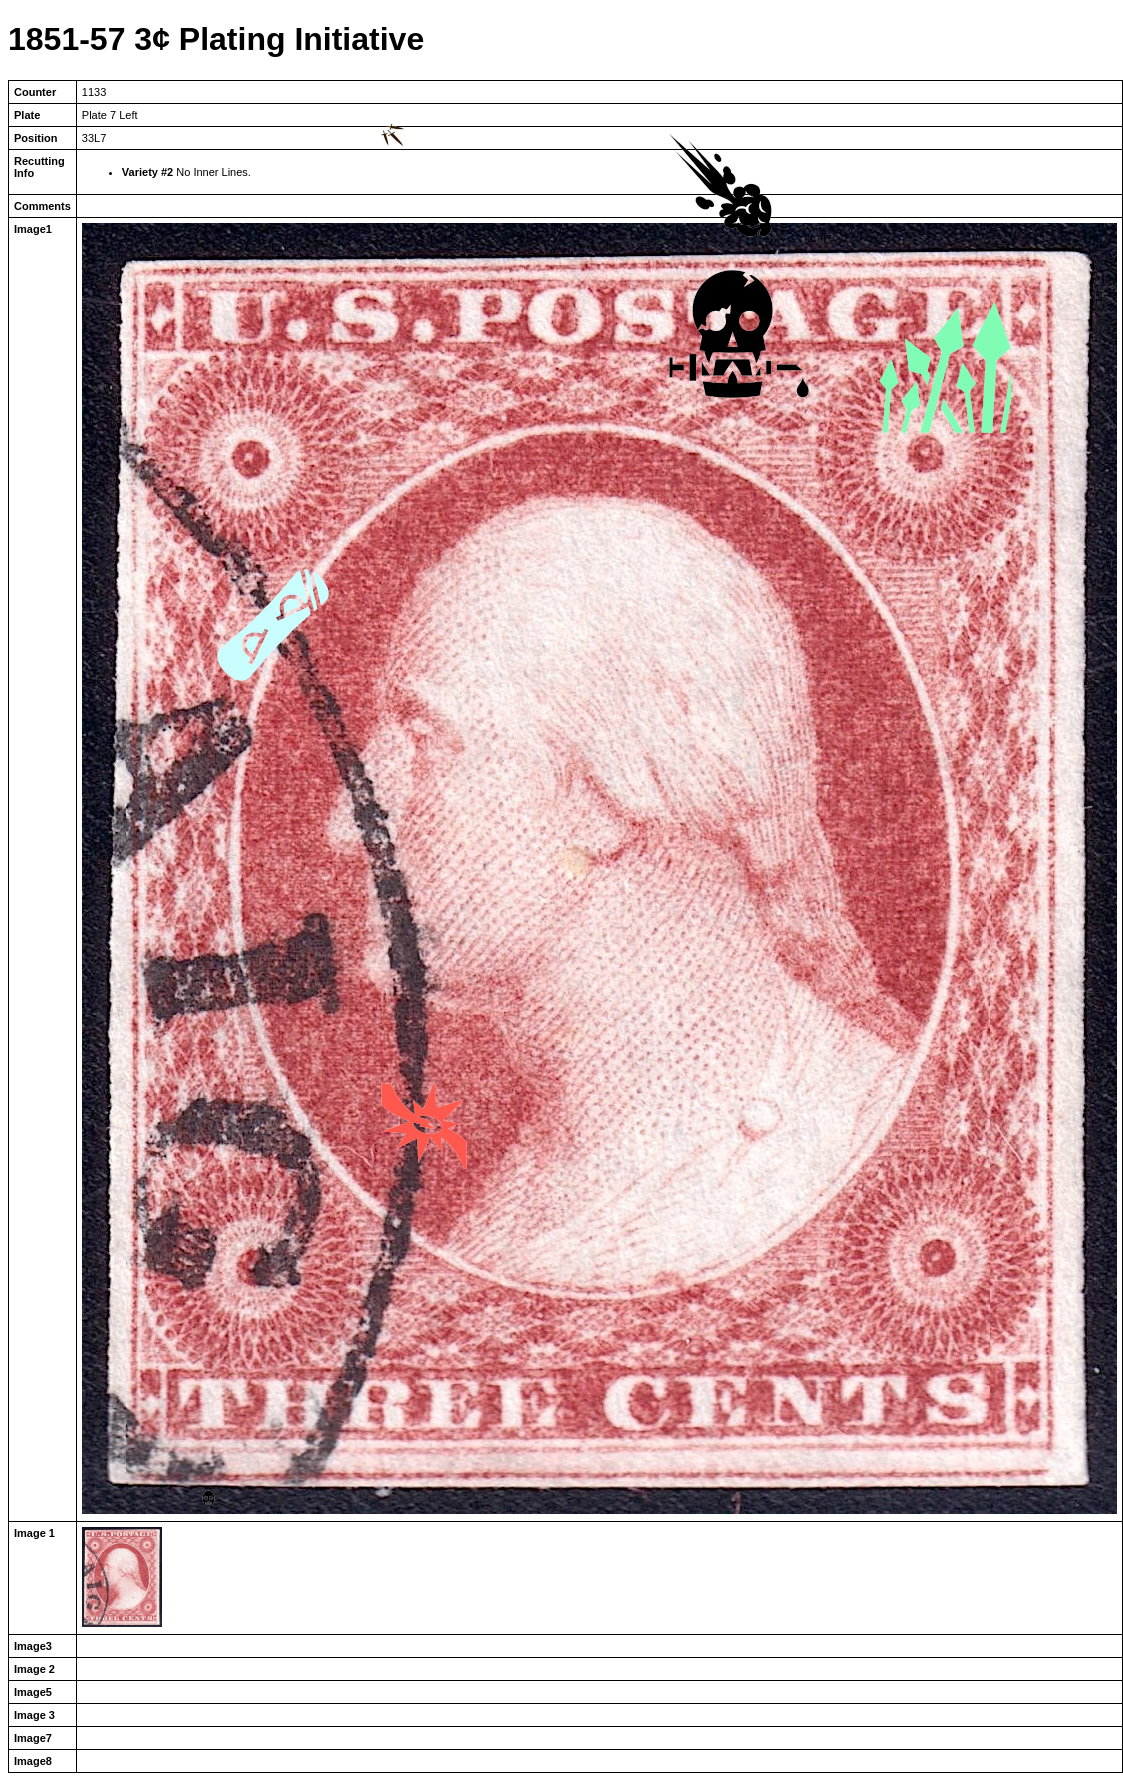 This screenshot has height=1781, width=1123. I want to click on indicates lethal injection or poison hazard, so click(736, 334).